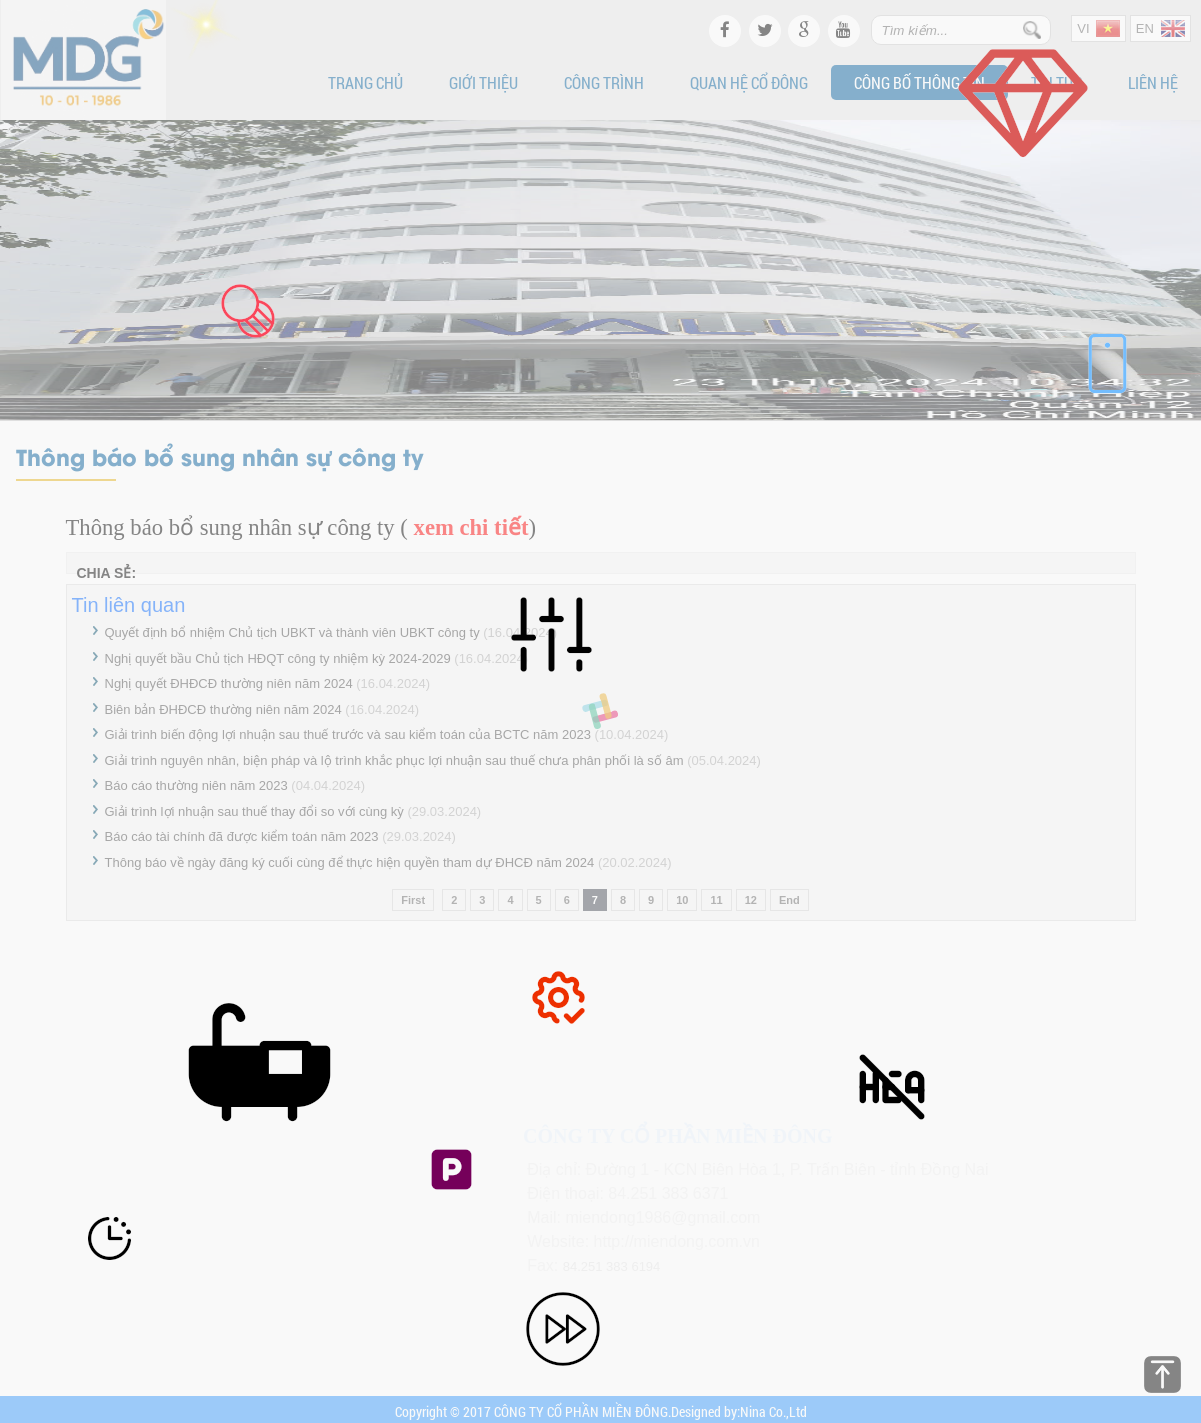  What do you see at coordinates (551, 634) in the screenshot?
I see `adjust settings or preferences` at bounding box center [551, 634].